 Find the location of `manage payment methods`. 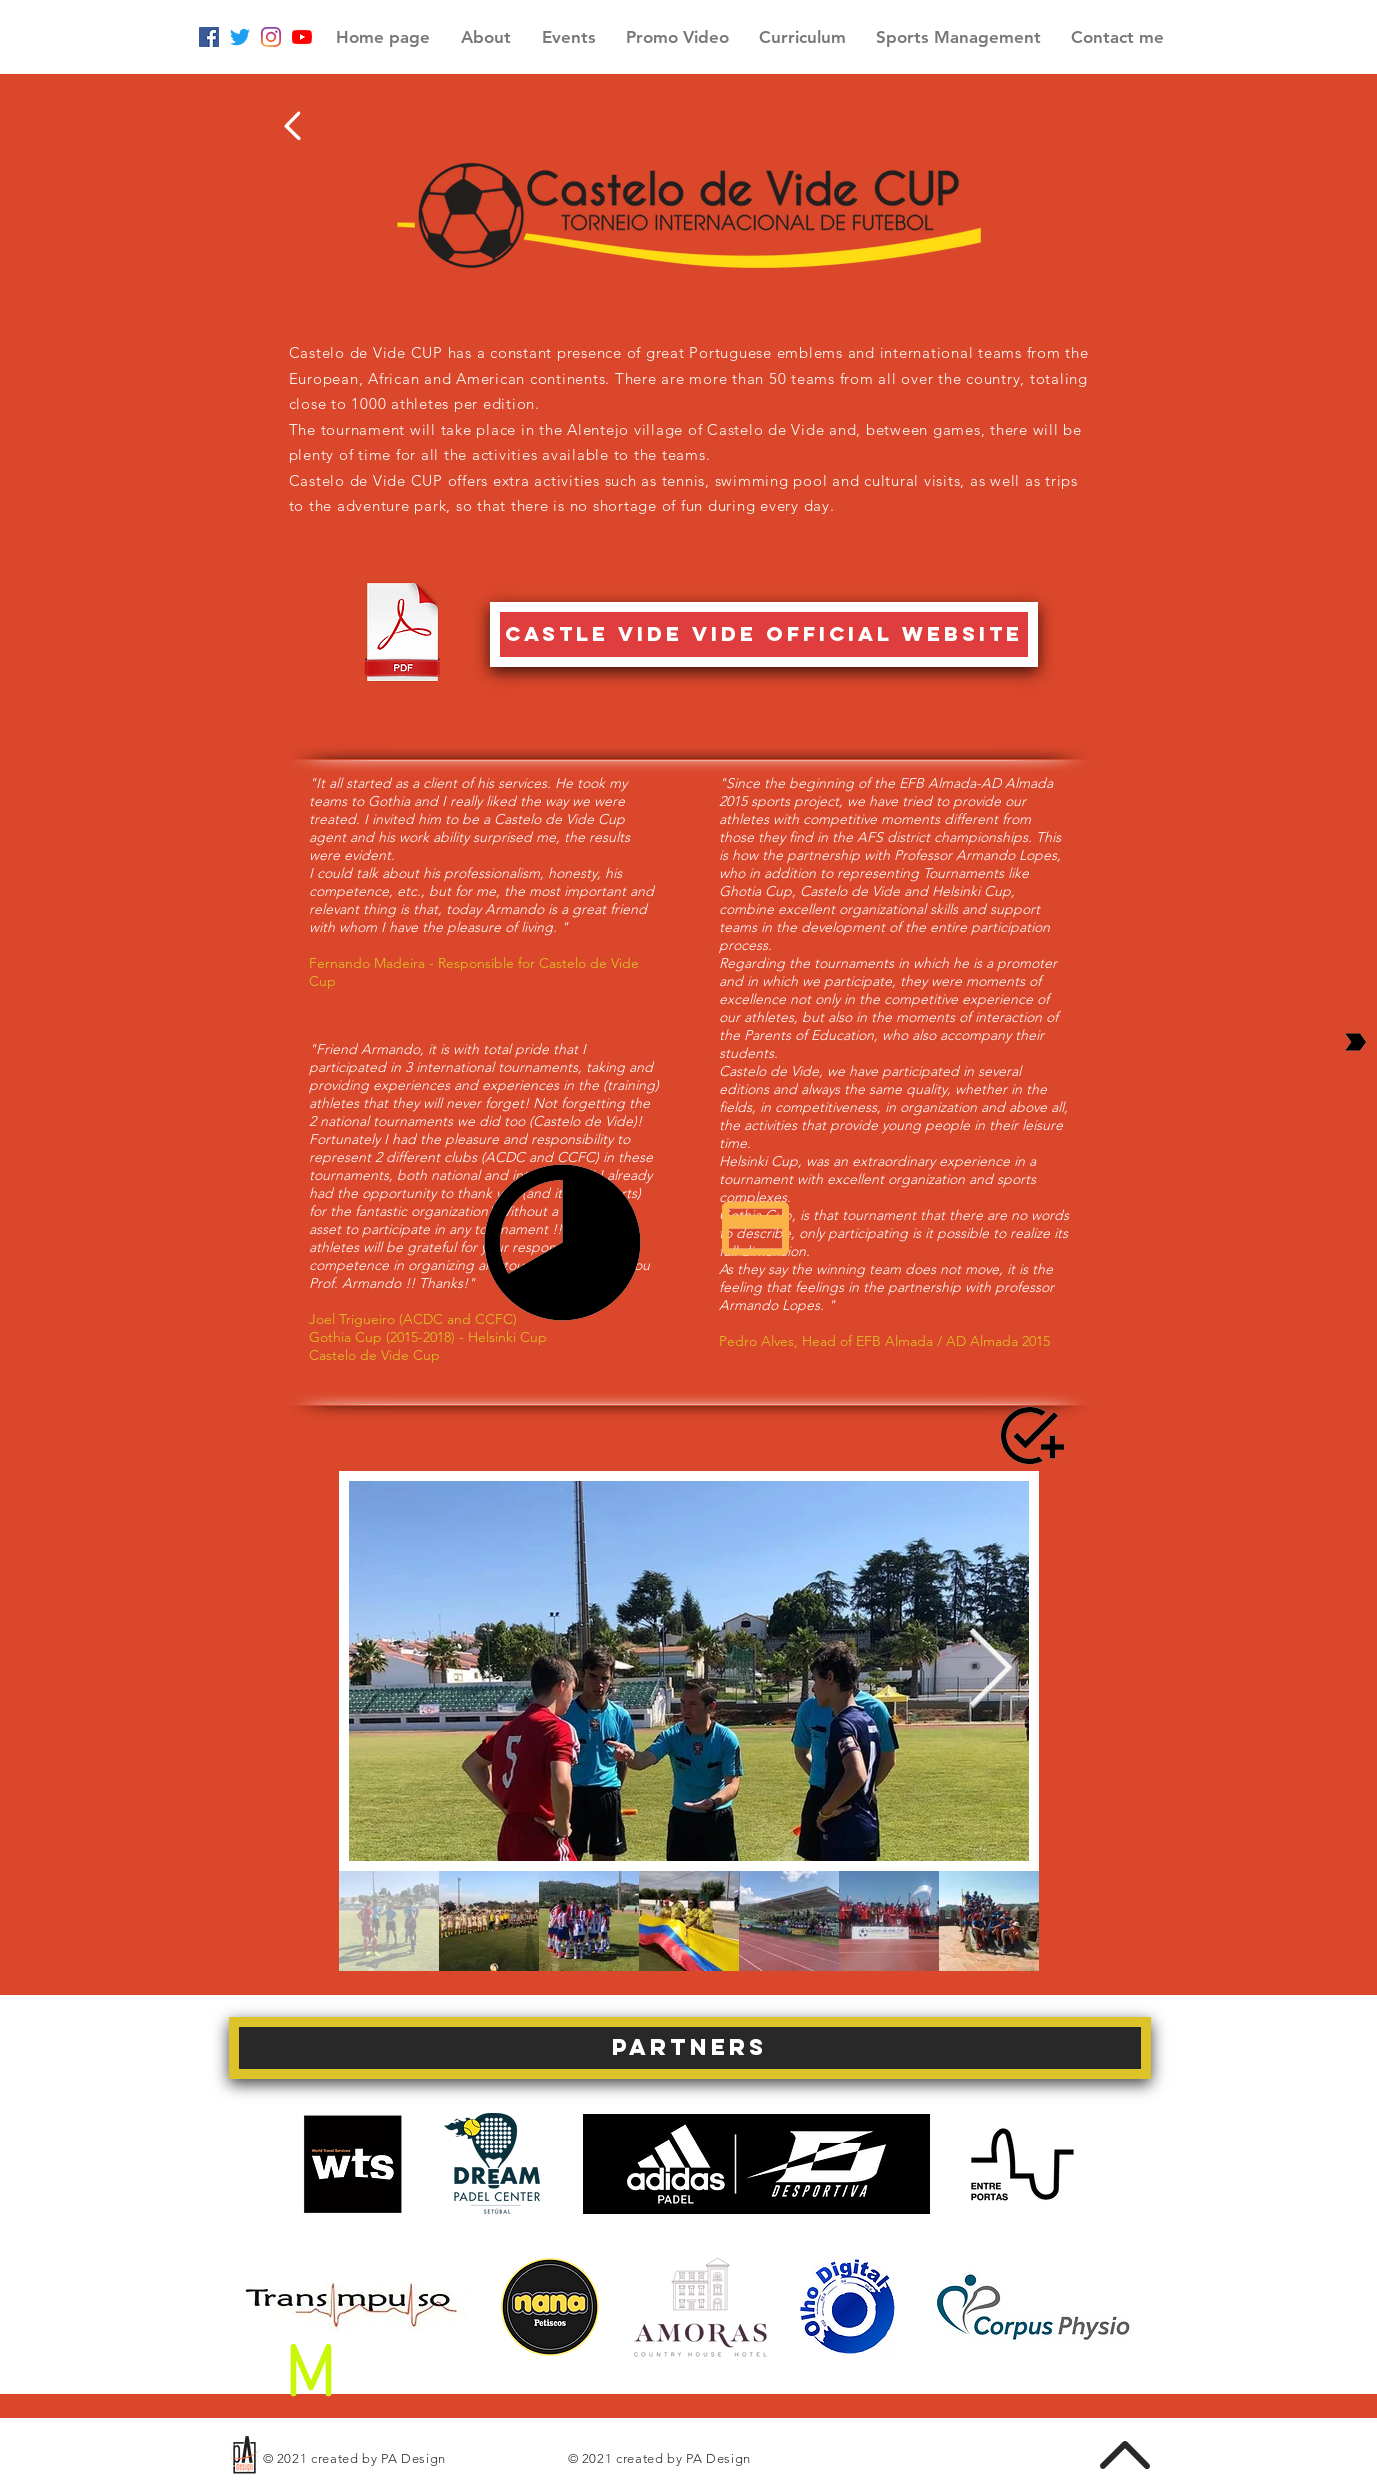

manage payment methods is located at coordinates (755, 1228).